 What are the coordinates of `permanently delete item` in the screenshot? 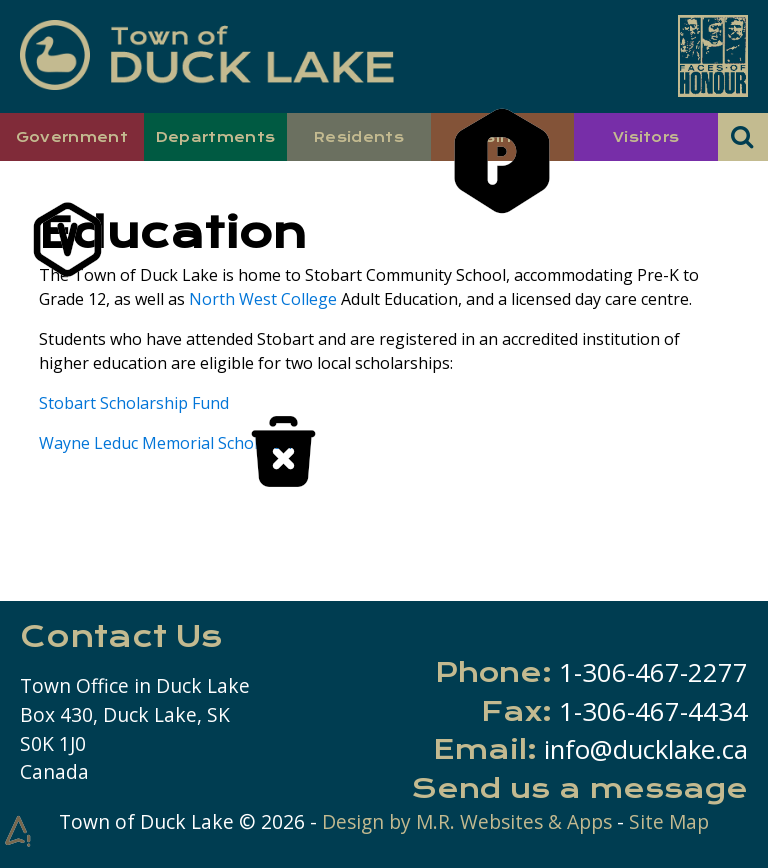 It's located at (283, 451).